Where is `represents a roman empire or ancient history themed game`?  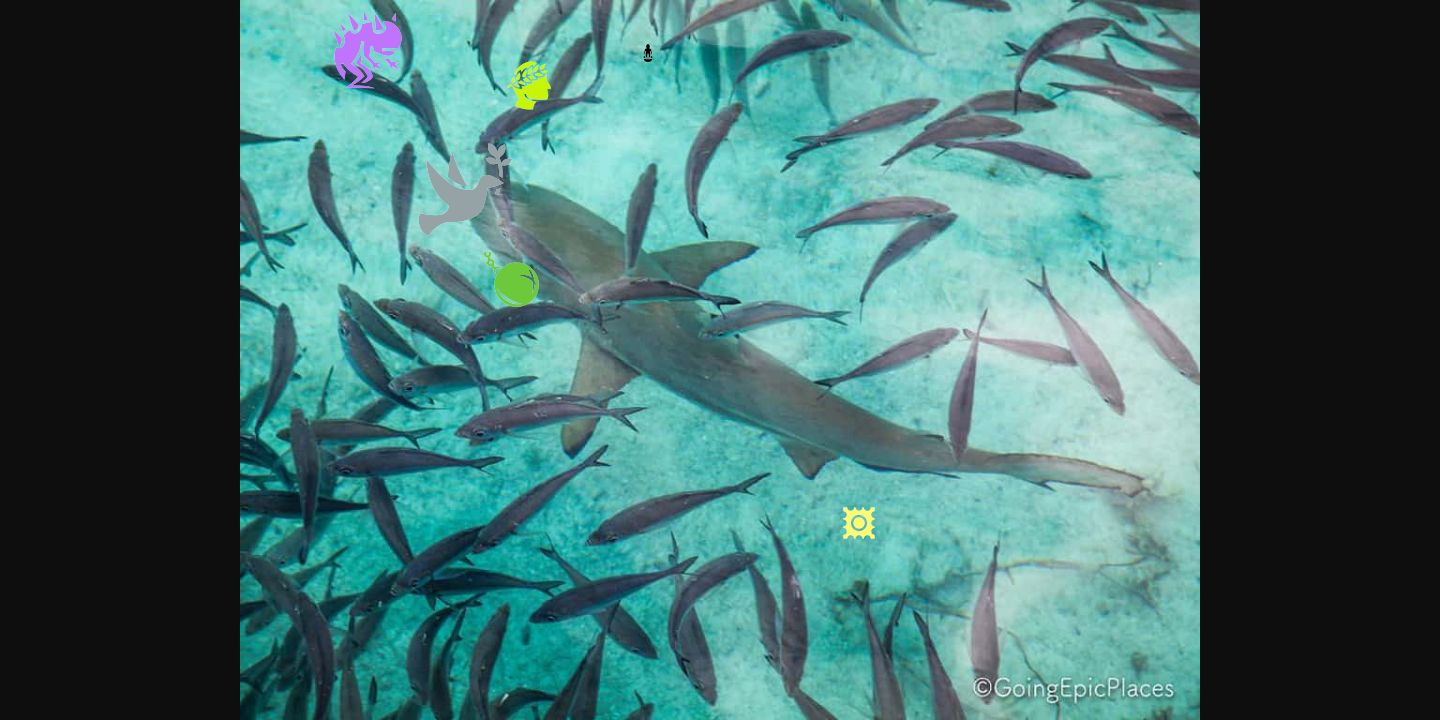
represents a roman empire or ancient history themed game is located at coordinates (530, 85).